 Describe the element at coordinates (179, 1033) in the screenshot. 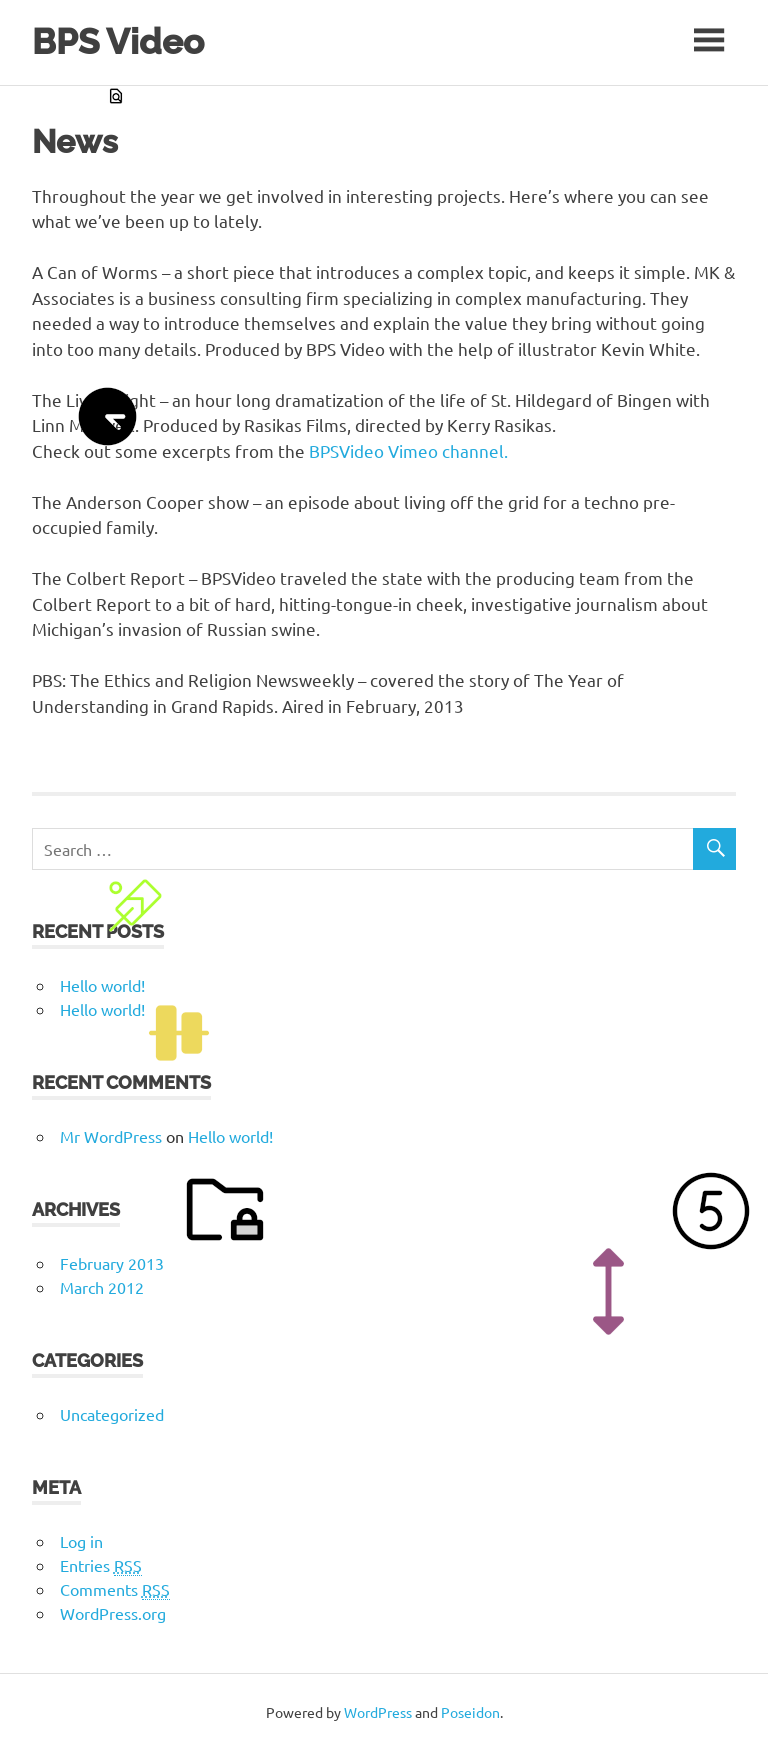

I see `align selected objects to vertical center` at that location.